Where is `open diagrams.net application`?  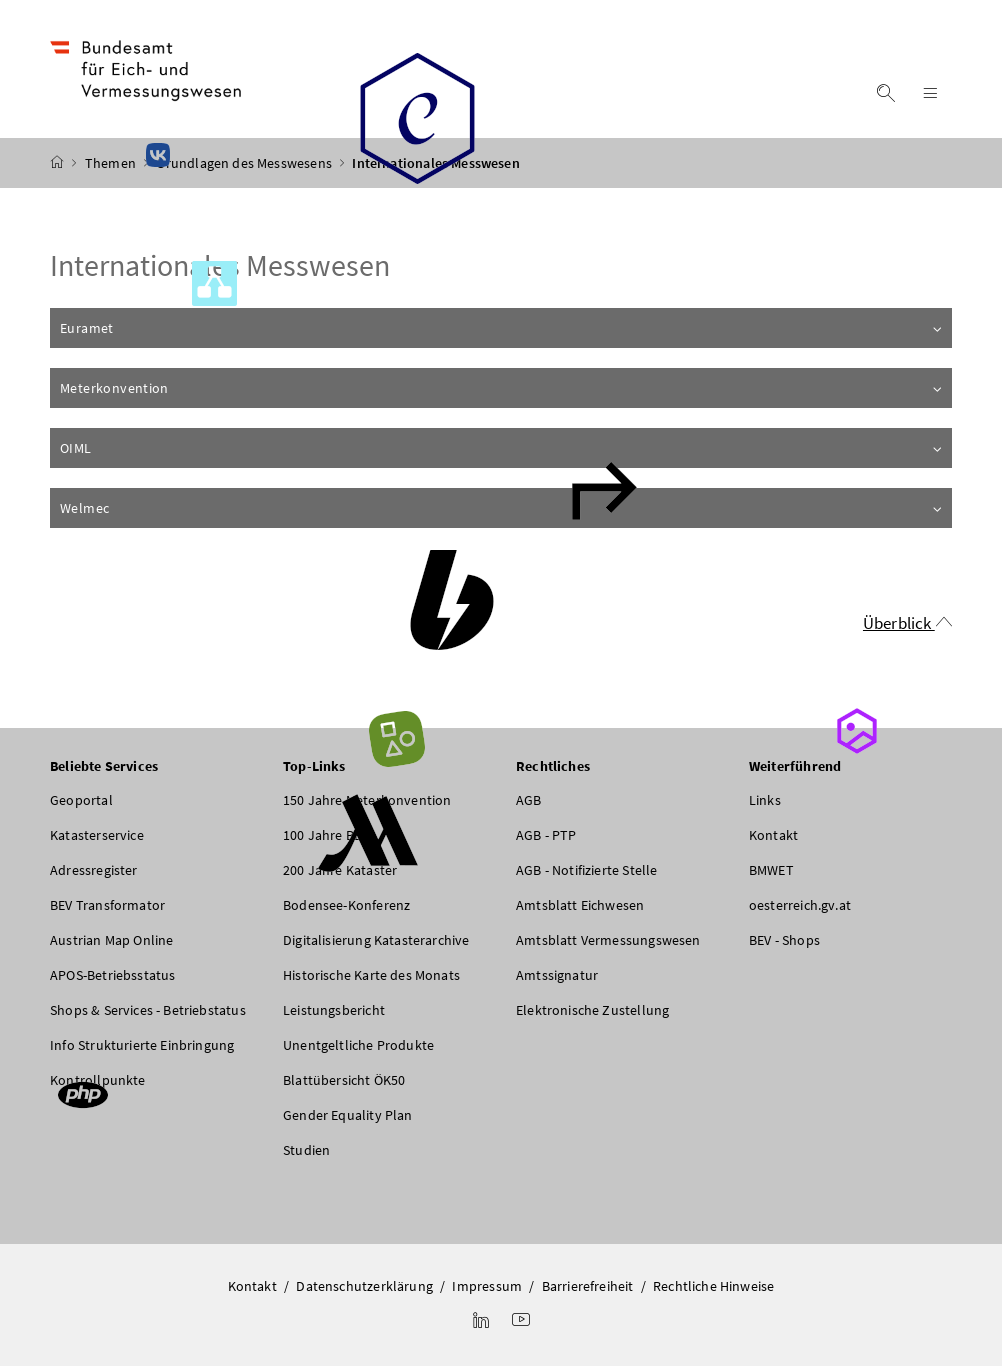
open diagrams.net application is located at coordinates (214, 283).